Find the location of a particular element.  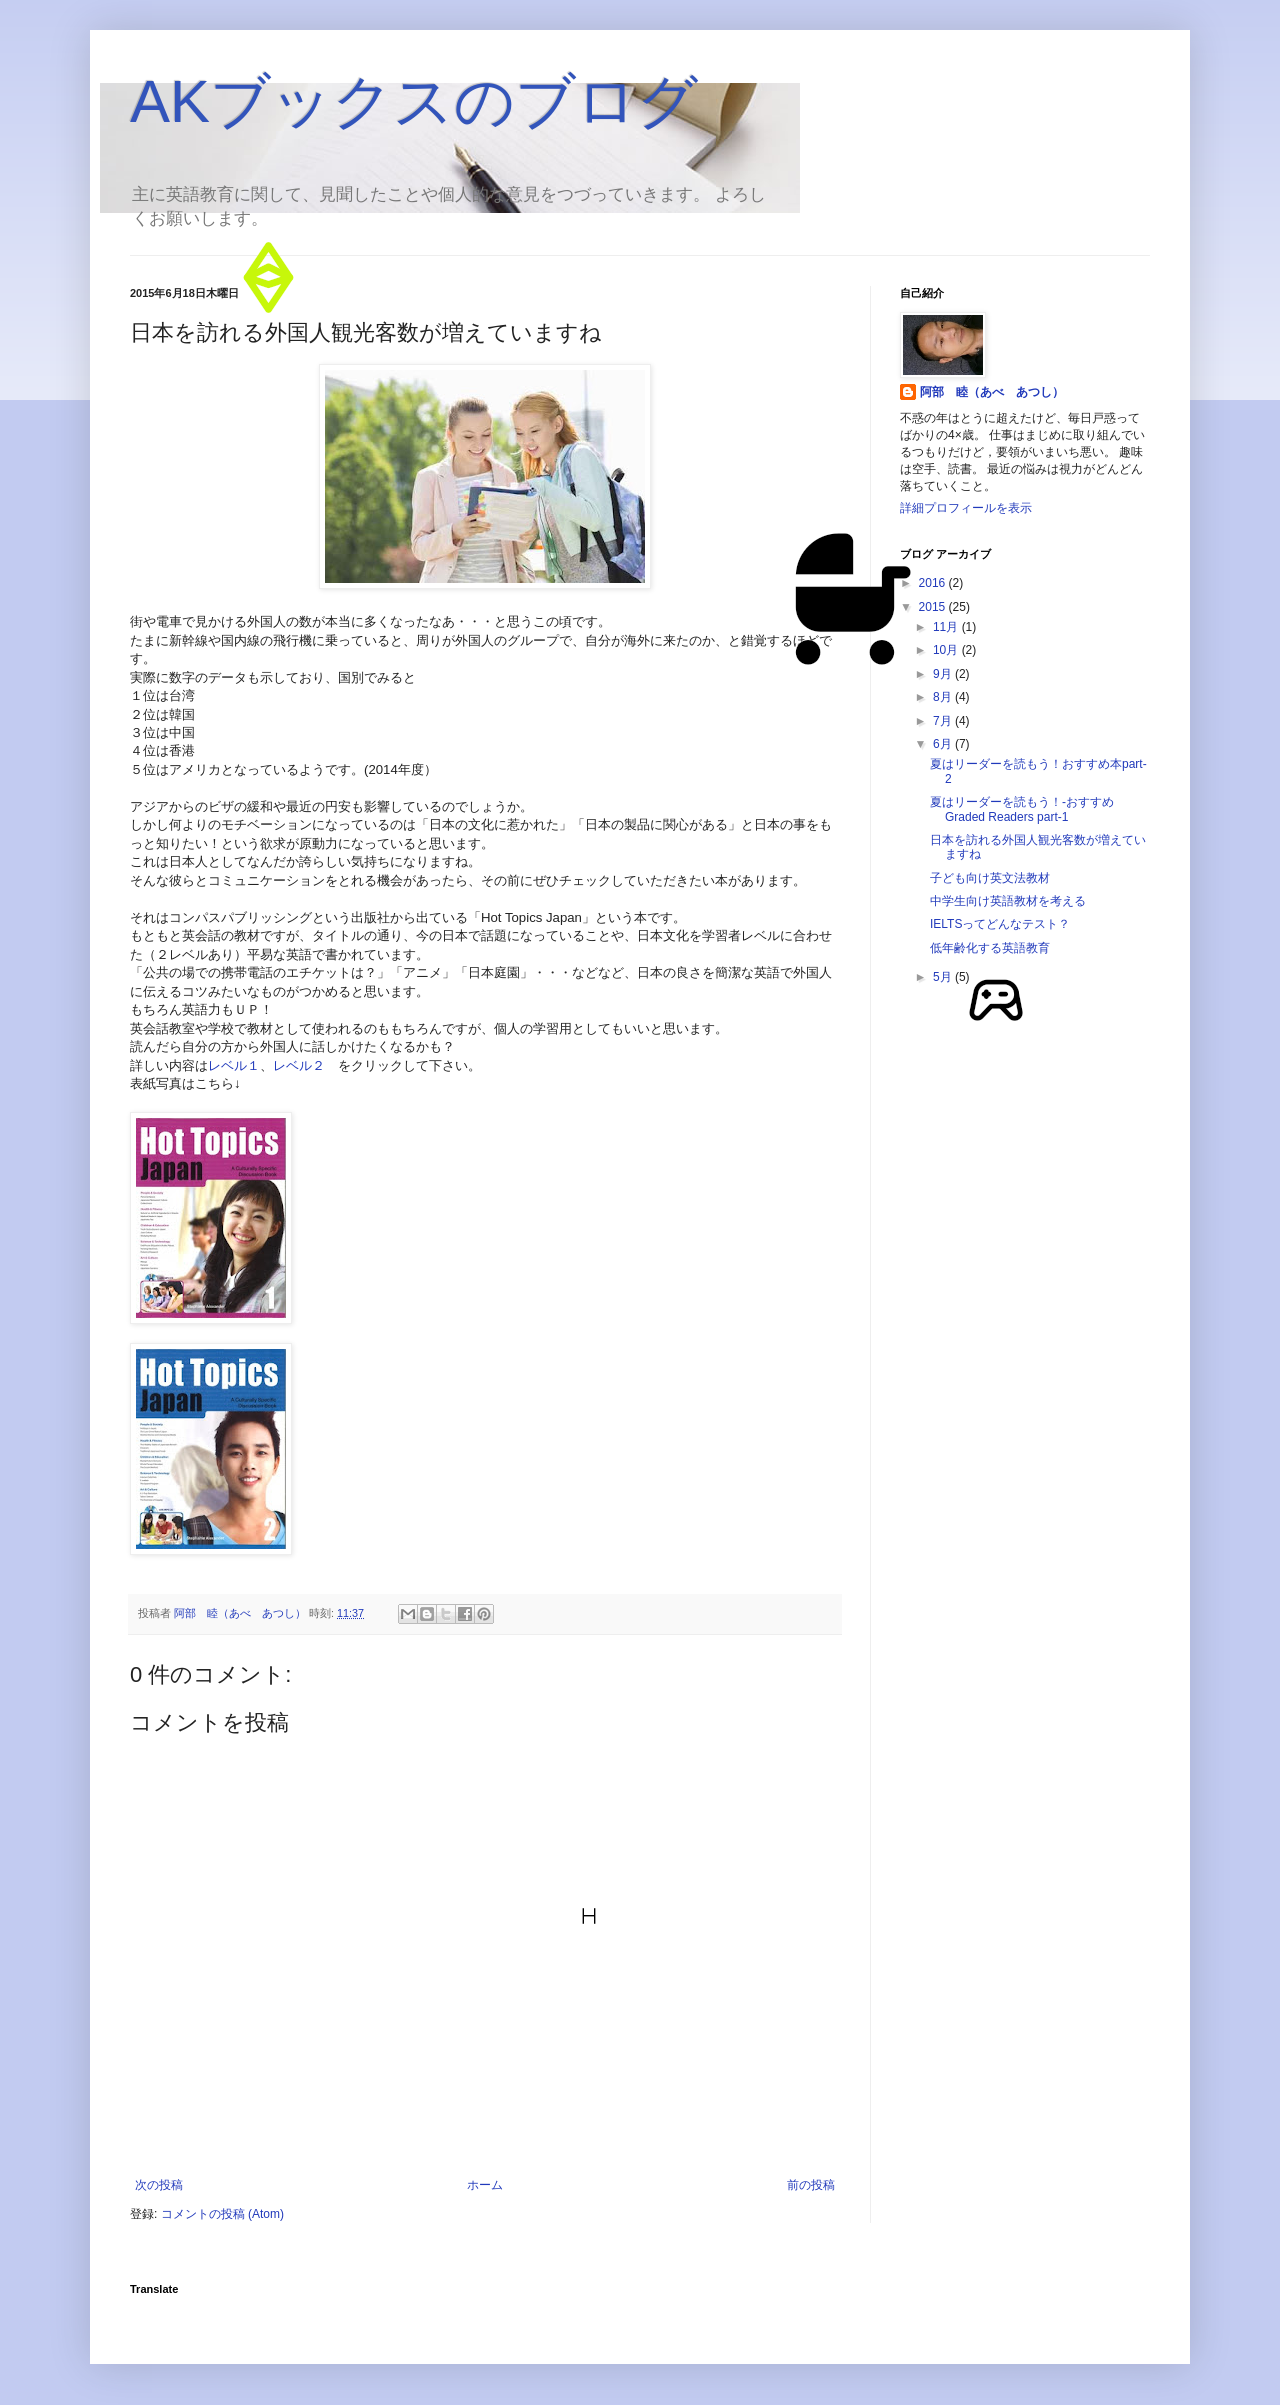

access gaming features or settings is located at coordinates (996, 999).